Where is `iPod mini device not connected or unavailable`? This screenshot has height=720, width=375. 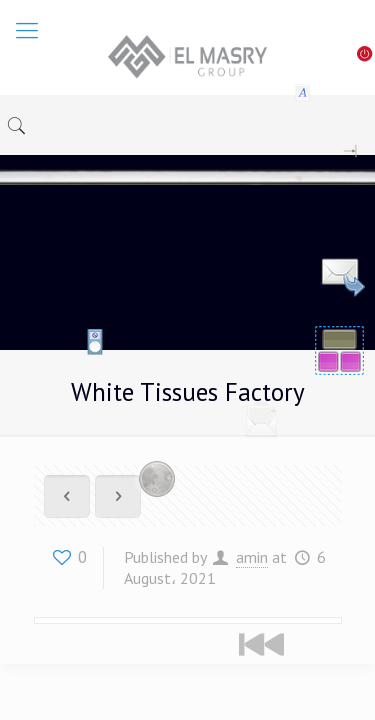
iPod mini device not connected or unavailable is located at coordinates (95, 342).